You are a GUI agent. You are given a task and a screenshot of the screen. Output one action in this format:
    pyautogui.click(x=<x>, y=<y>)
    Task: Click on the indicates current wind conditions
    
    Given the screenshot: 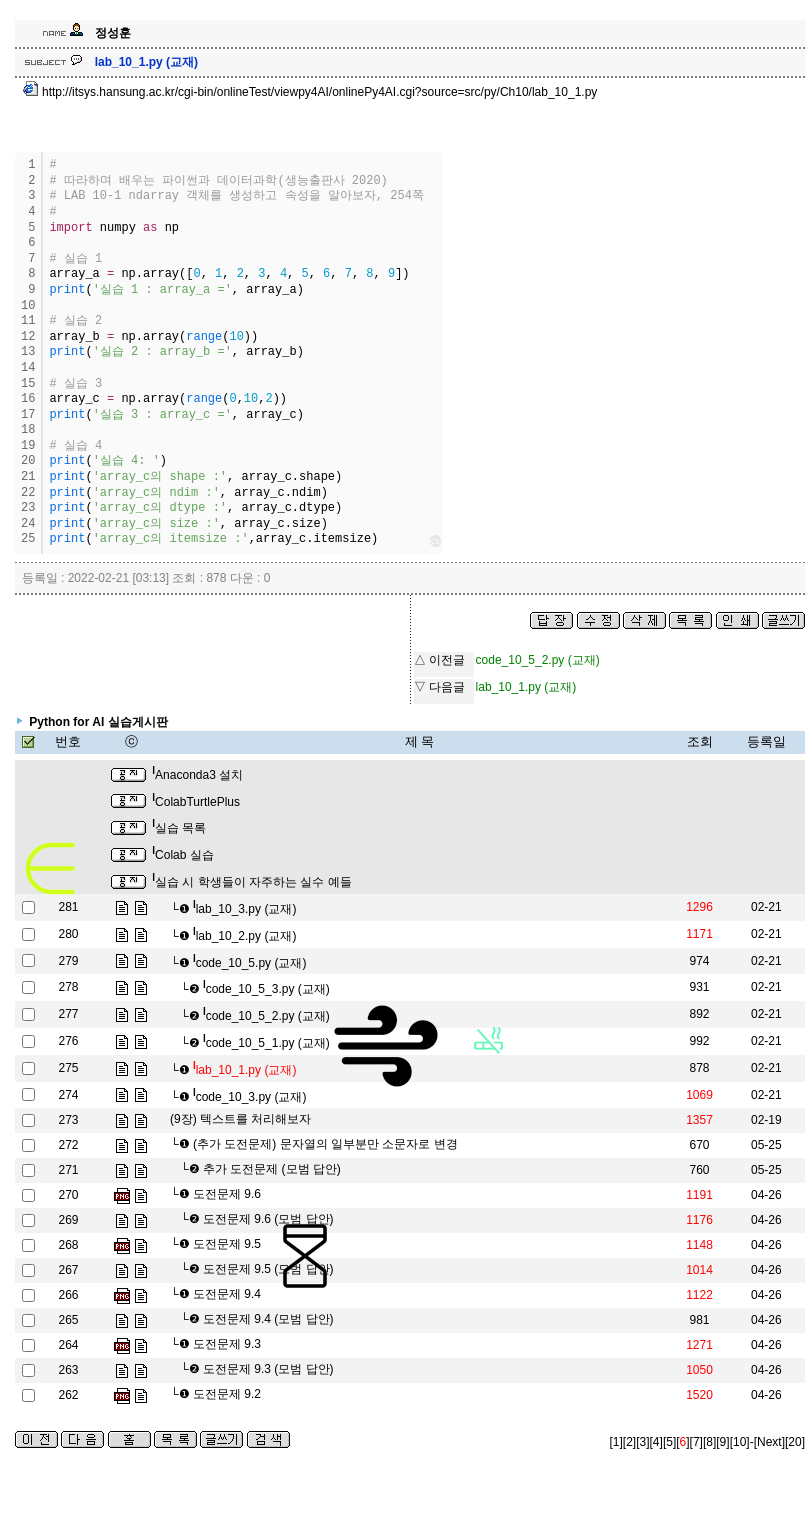 What is the action you would take?
    pyautogui.click(x=386, y=1046)
    